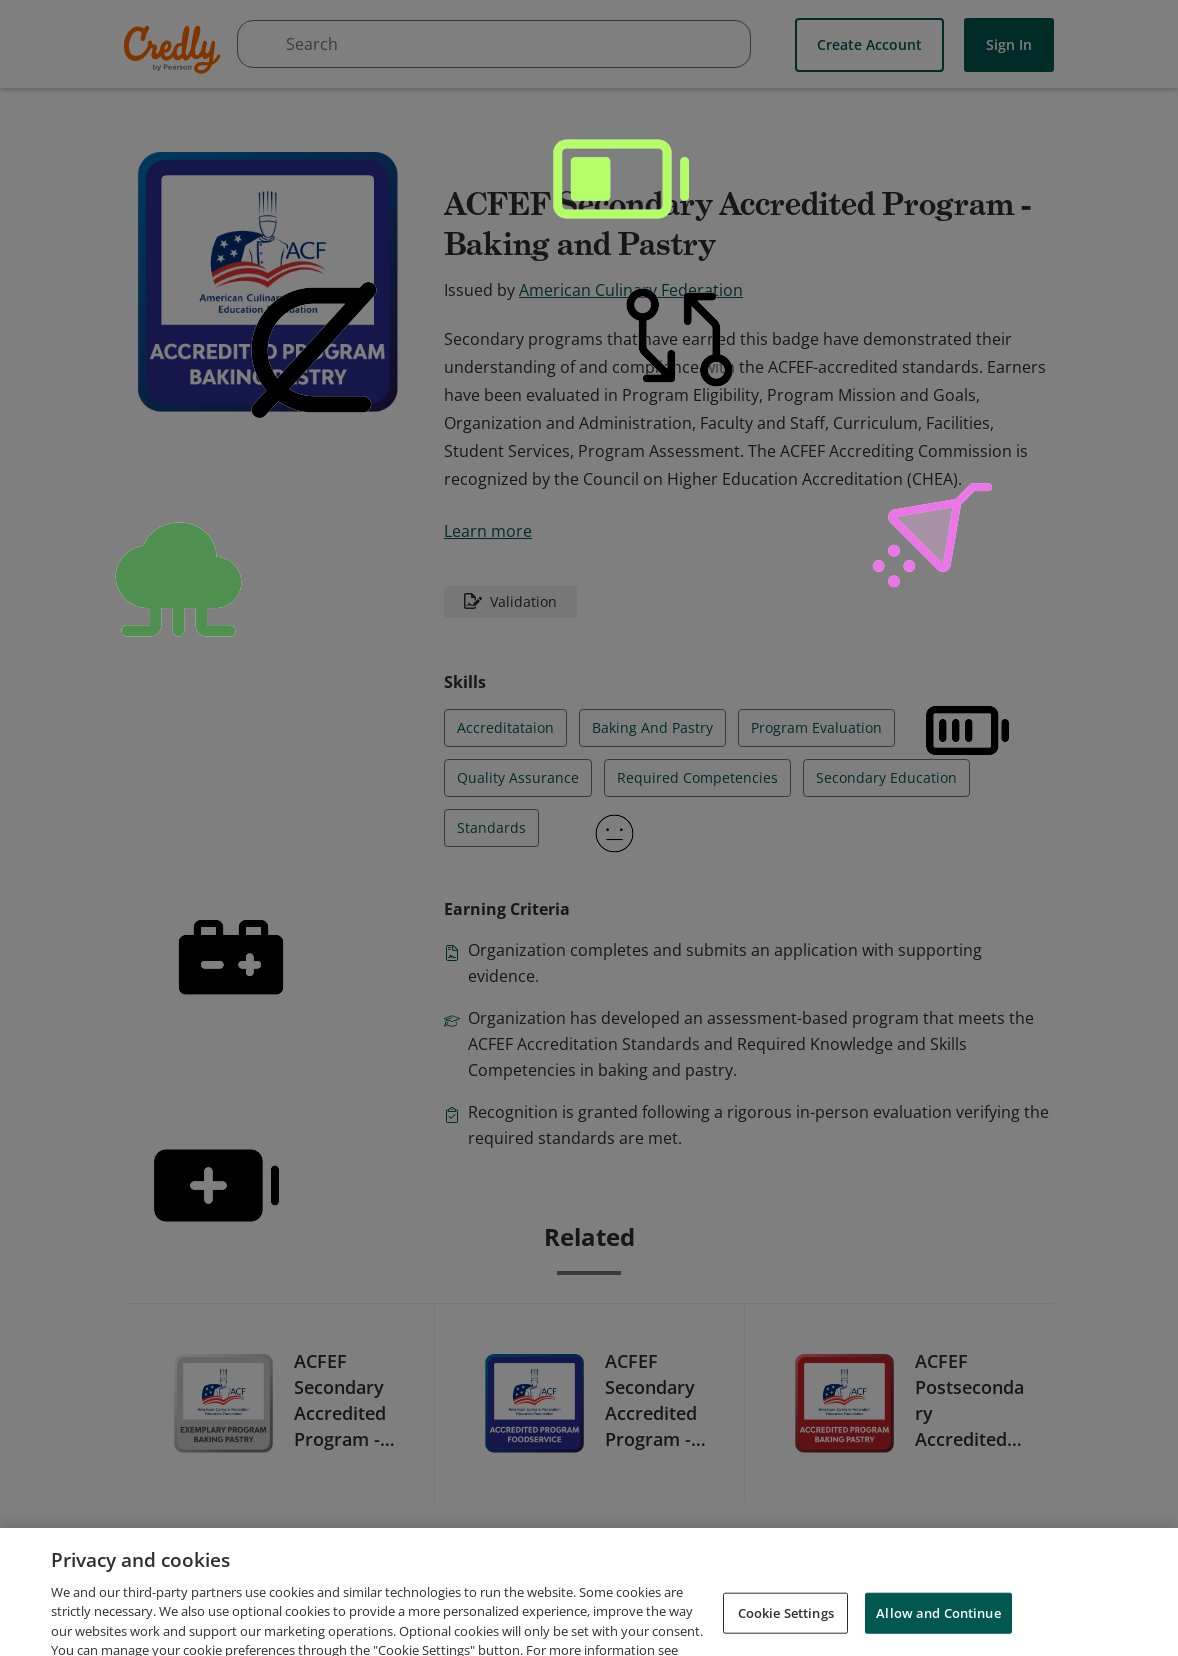 This screenshot has width=1178, height=1656. I want to click on view code changes between versions, so click(679, 337).